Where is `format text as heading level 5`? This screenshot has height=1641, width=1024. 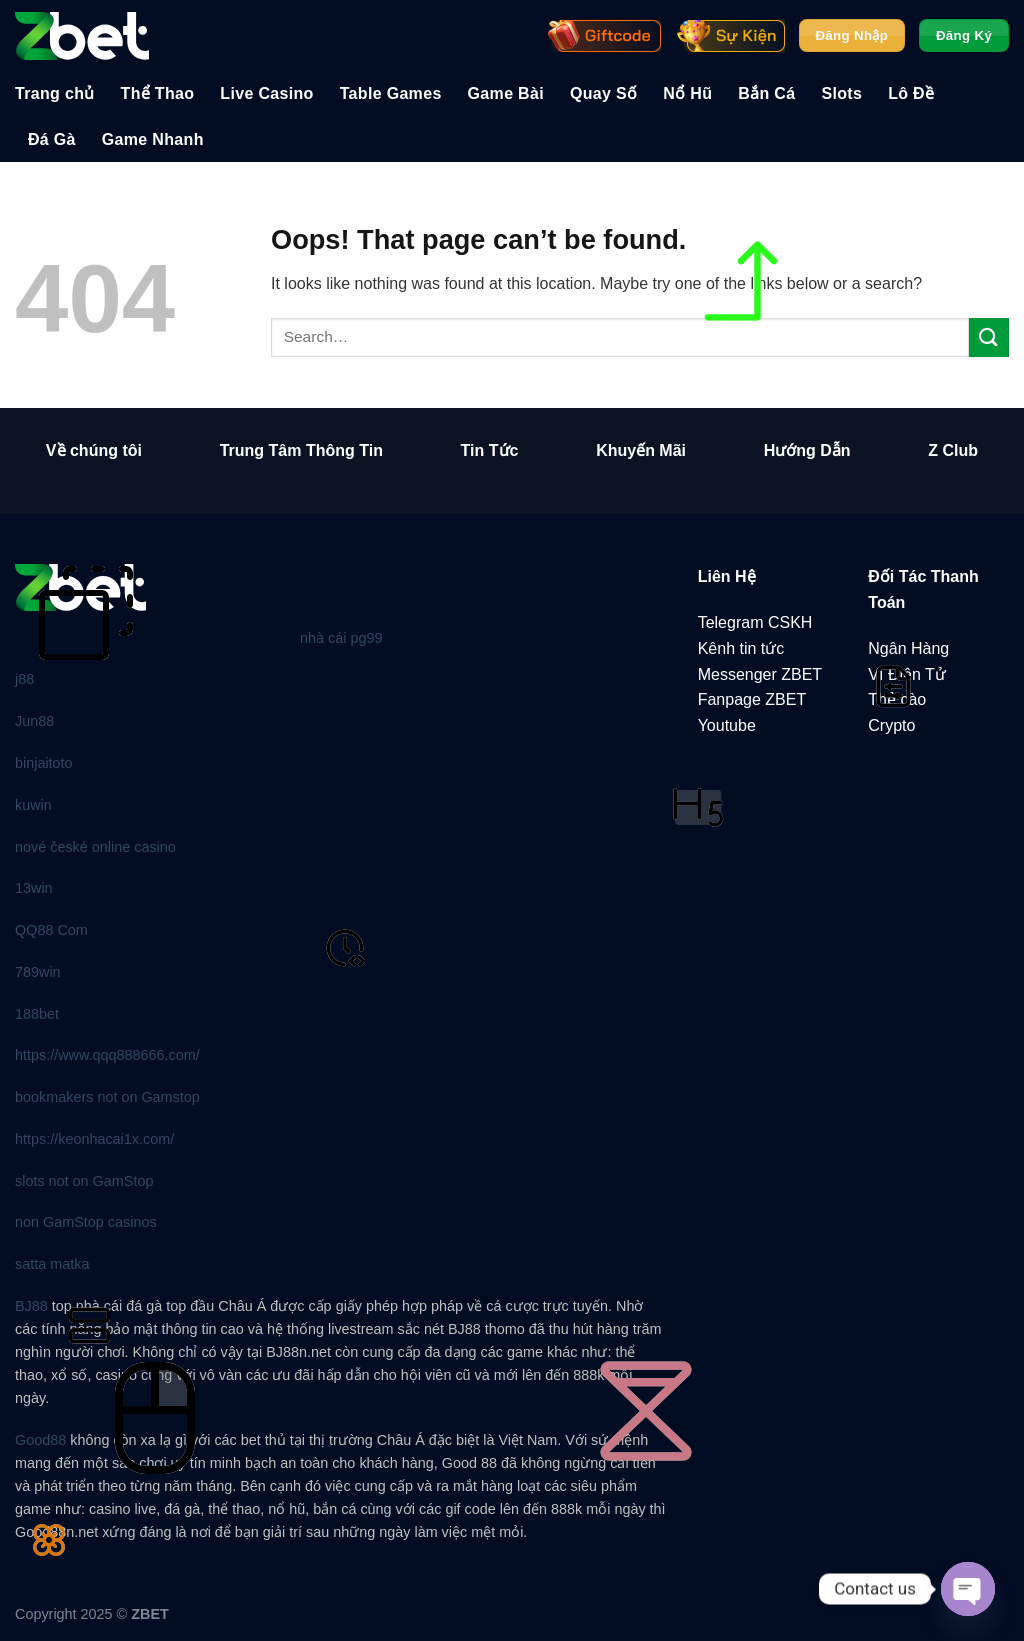
format text as heading level 5 is located at coordinates (695, 806).